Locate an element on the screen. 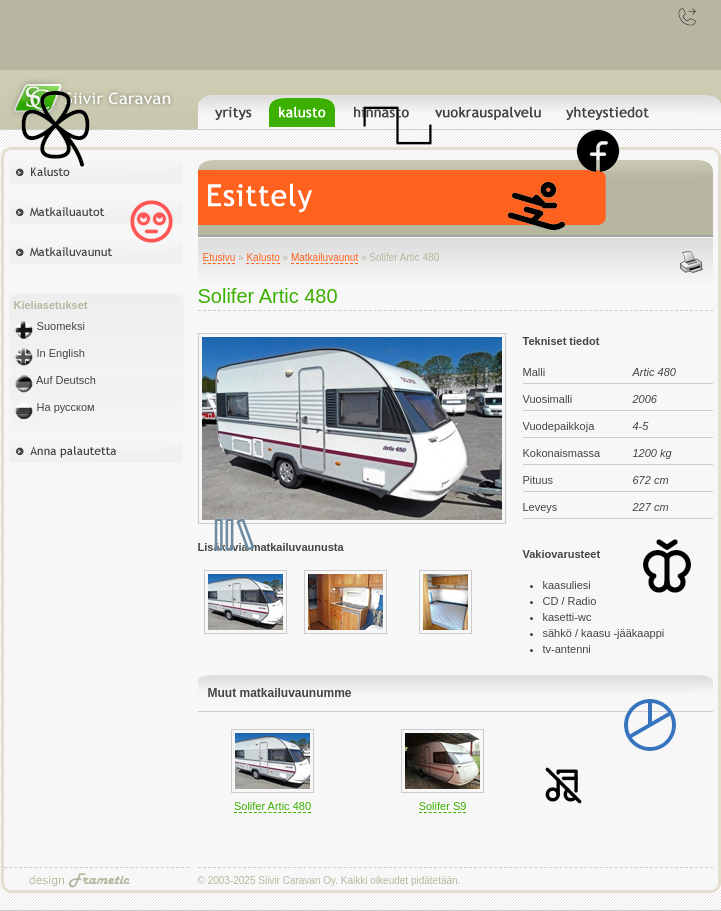  express annoyance or exasperation is located at coordinates (151, 221).